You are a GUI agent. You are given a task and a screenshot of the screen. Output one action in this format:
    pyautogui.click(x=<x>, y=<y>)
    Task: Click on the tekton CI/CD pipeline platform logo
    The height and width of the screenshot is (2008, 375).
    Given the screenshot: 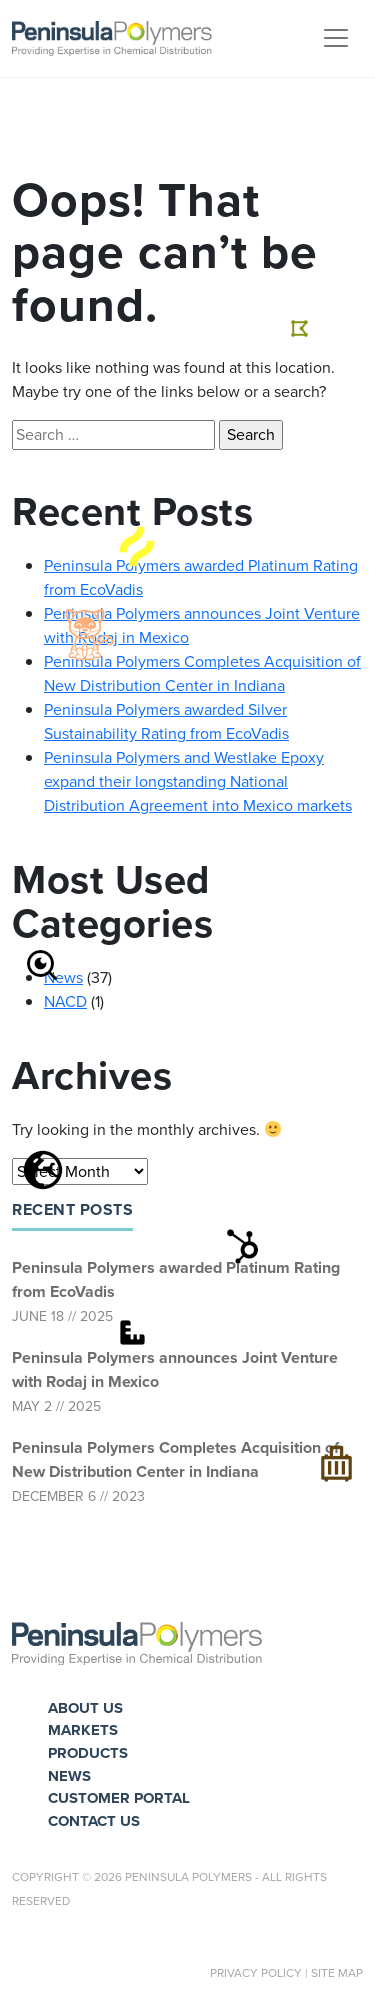 What is the action you would take?
    pyautogui.click(x=89, y=634)
    